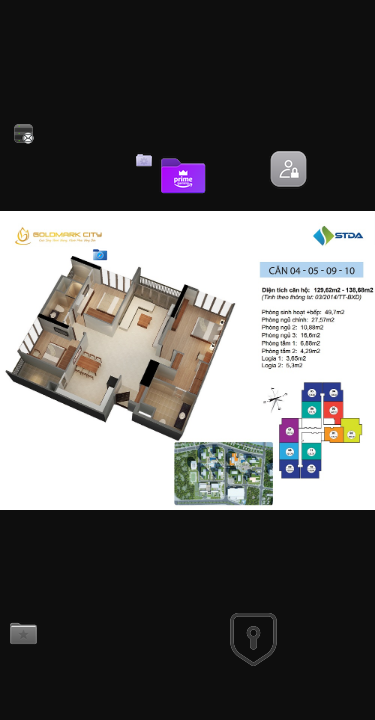 The width and height of the screenshot is (375, 720). I want to click on open folder containing safari browser files, so click(100, 255).